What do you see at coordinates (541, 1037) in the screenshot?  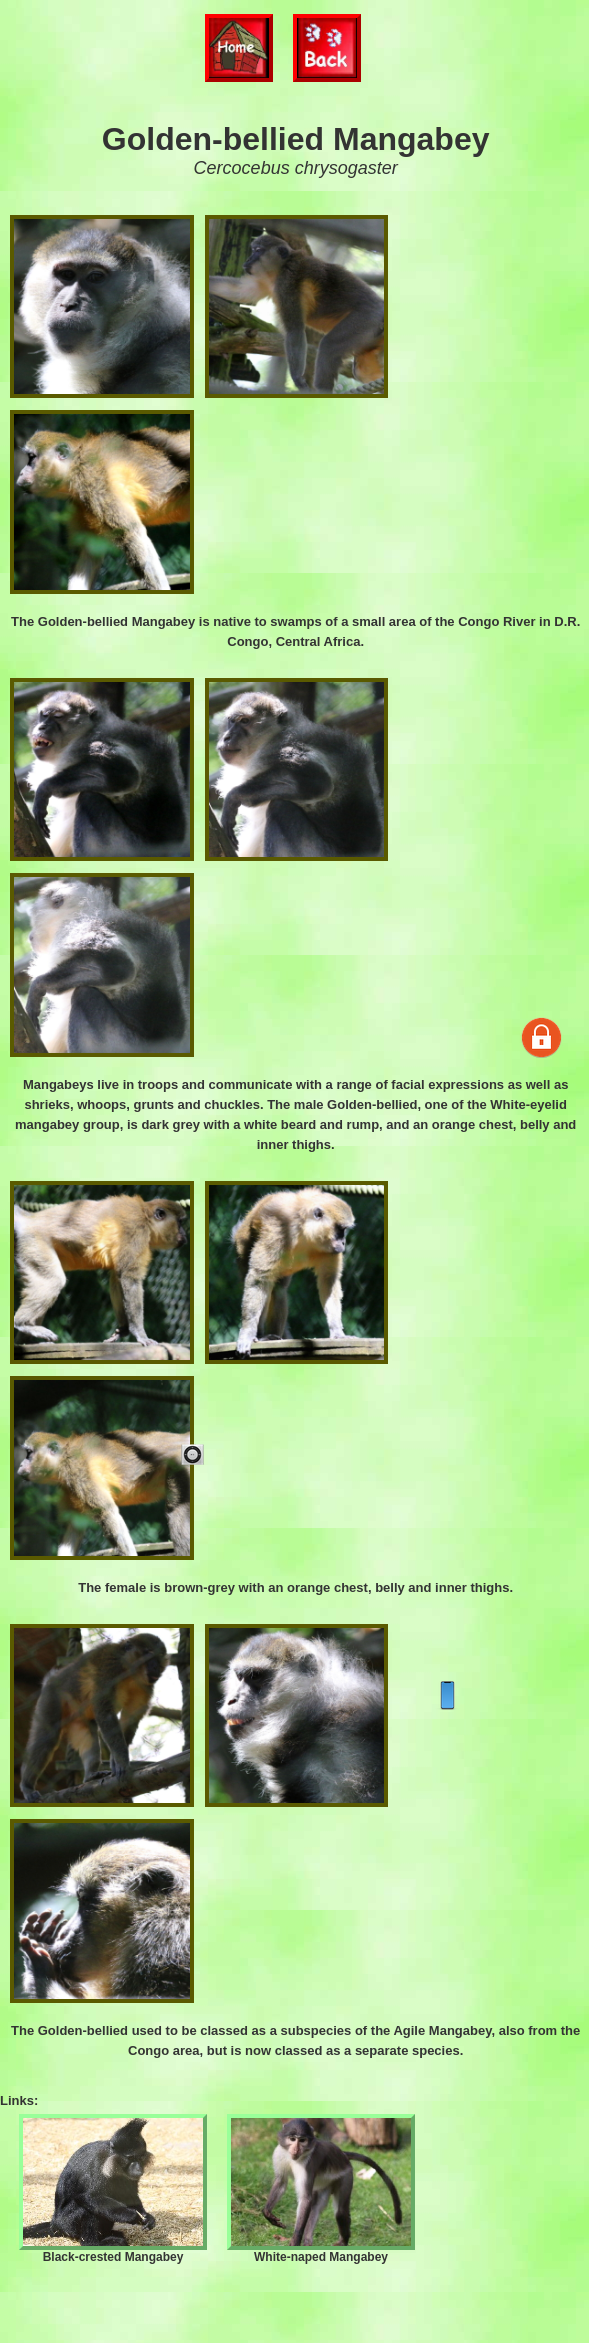 I see `access screen lock or security settings` at bounding box center [541, 1037].